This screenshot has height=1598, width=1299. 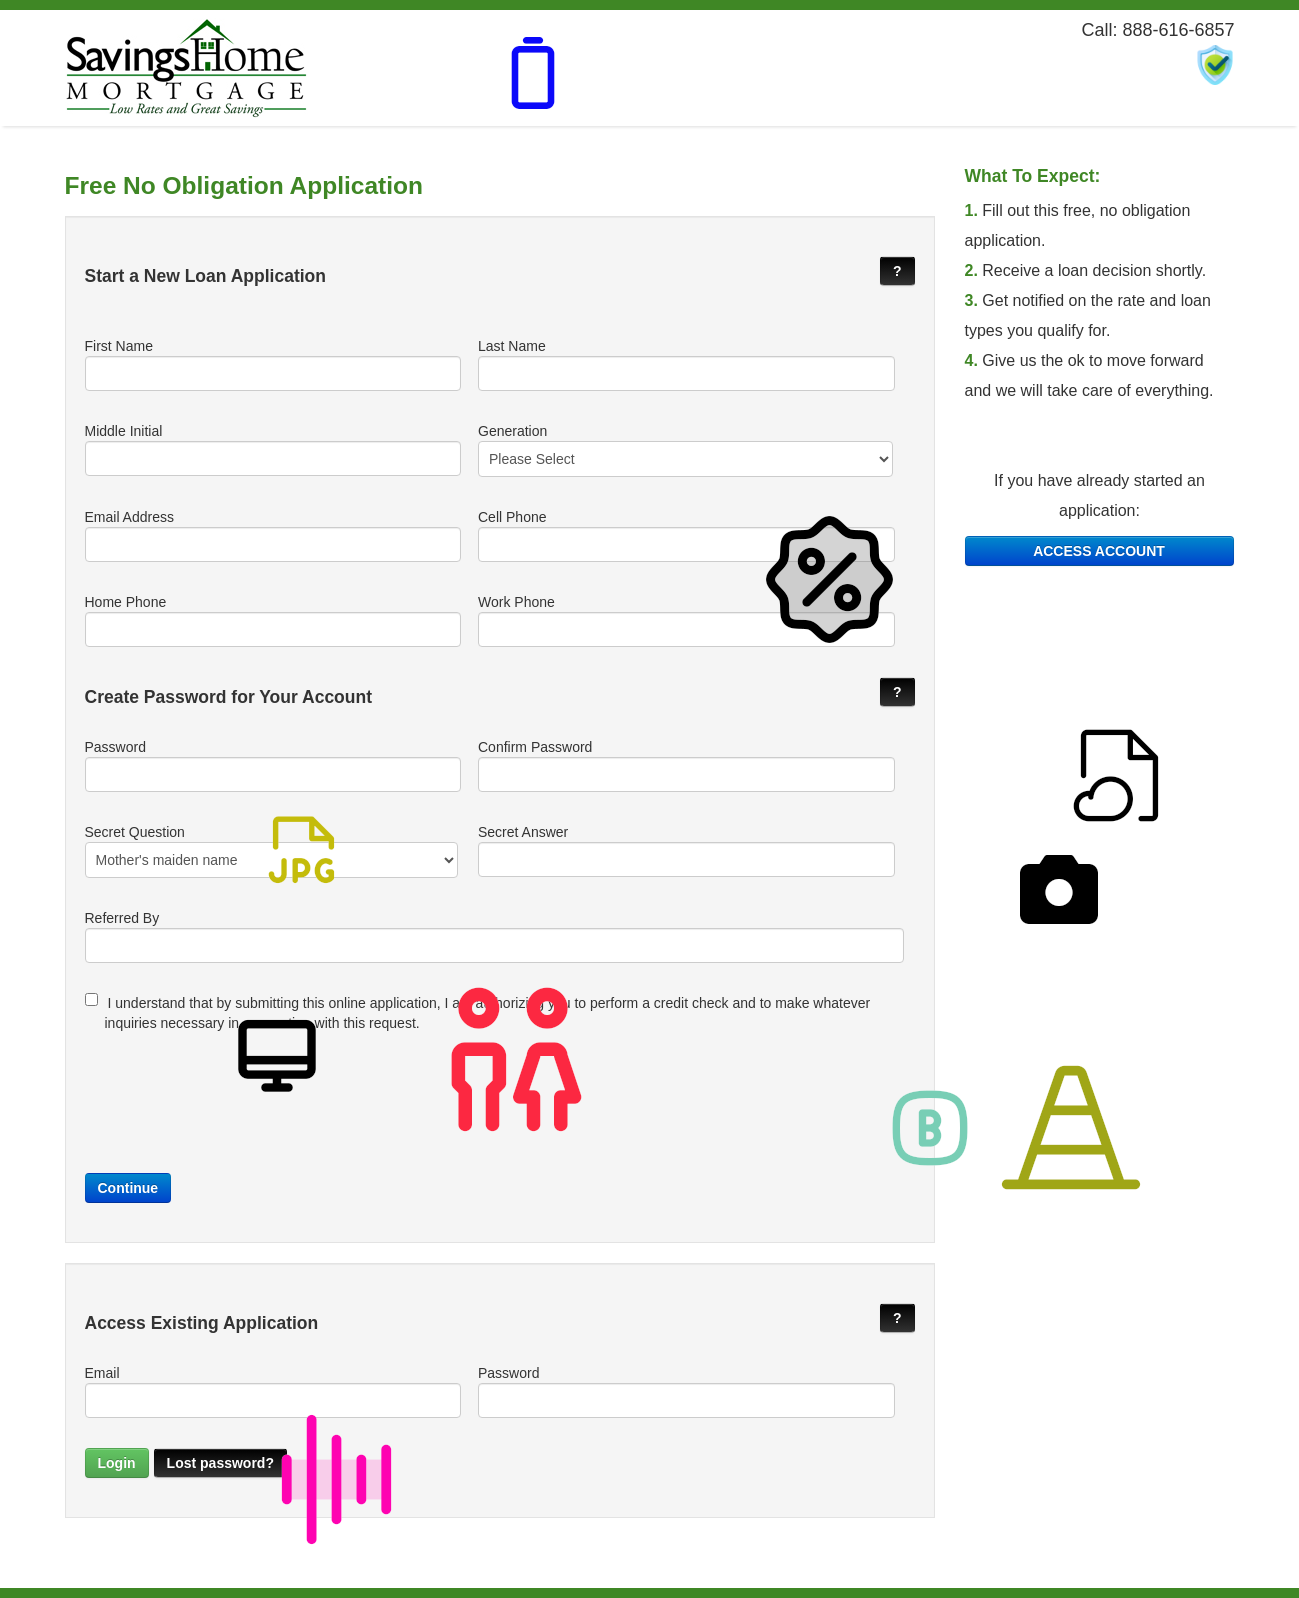 I want to click on indicates battery is empty or depleted, so click(x=533, y=73).